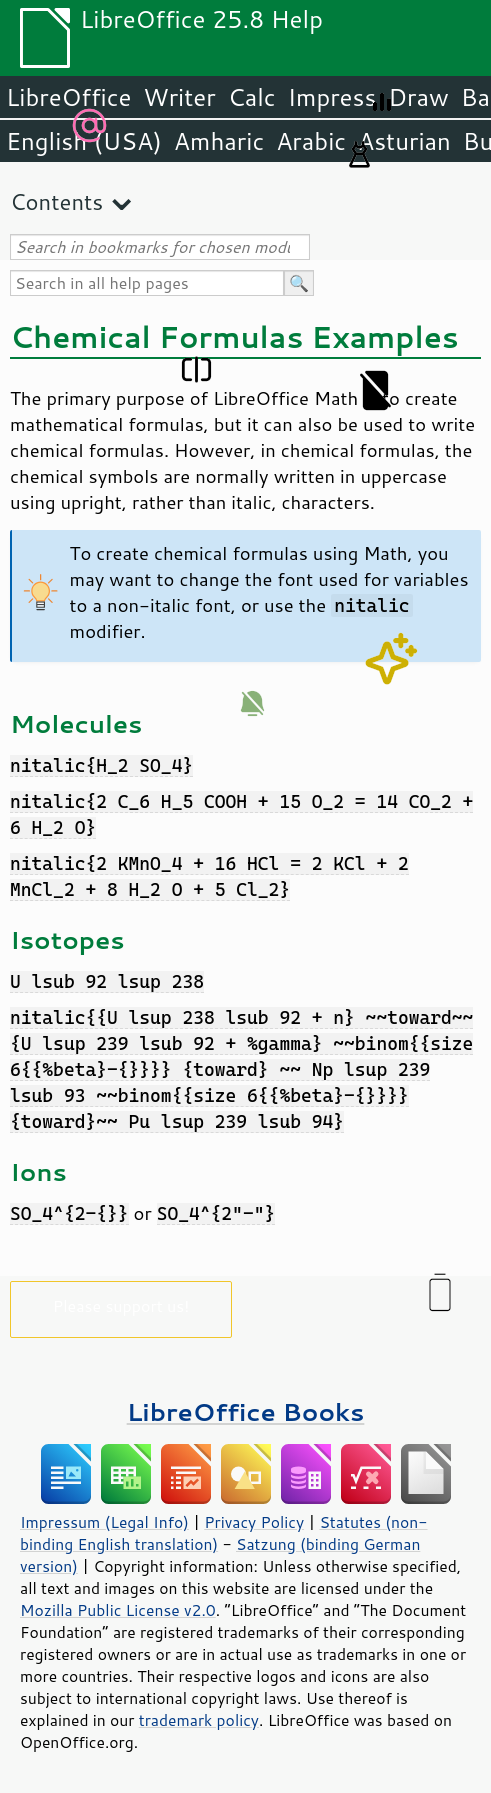  Describe the element at coordinates (390, 659) in the screenshot. I see `indicates new or AI-generated content` at that location.